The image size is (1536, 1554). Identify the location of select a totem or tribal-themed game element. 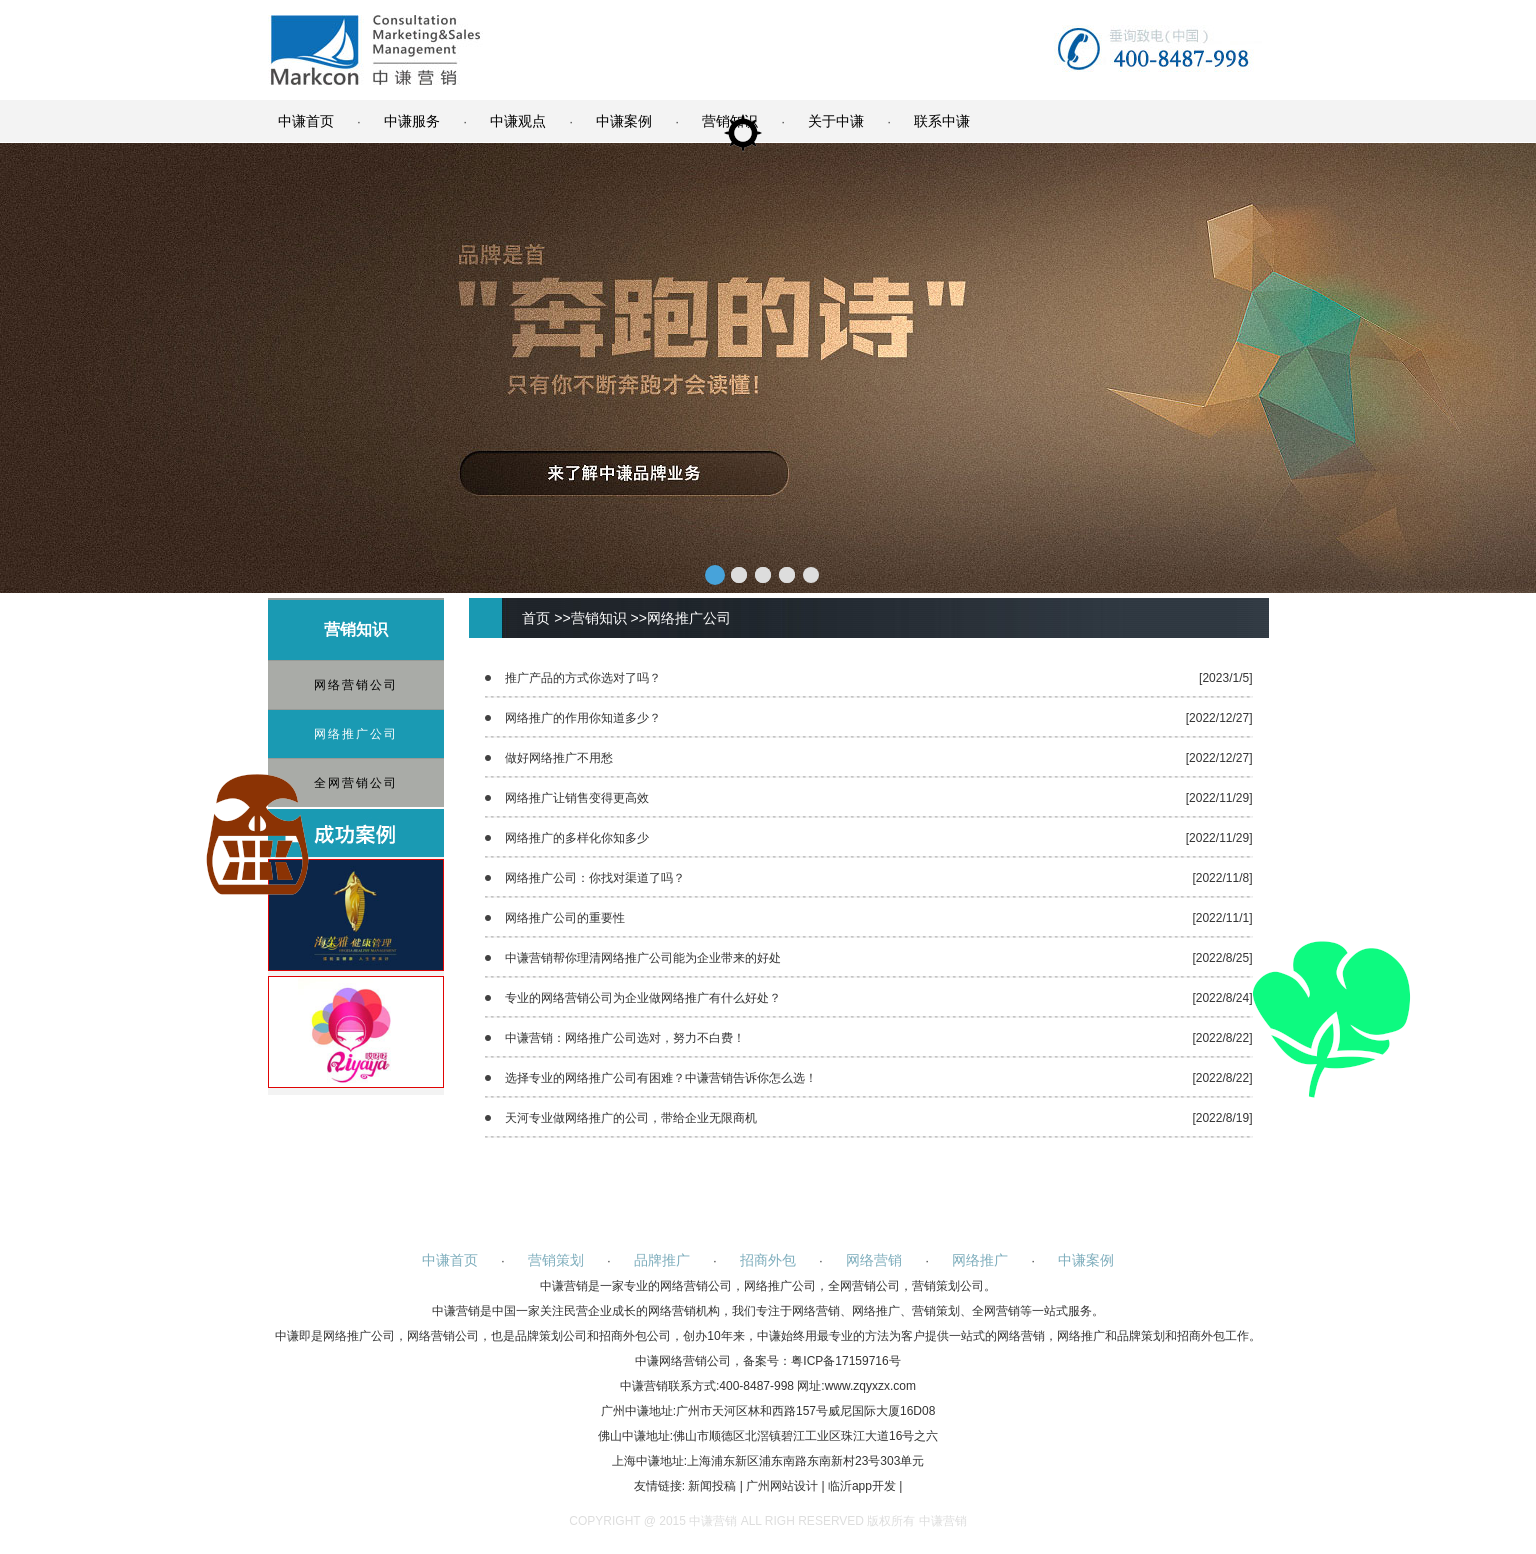
(258, 834).